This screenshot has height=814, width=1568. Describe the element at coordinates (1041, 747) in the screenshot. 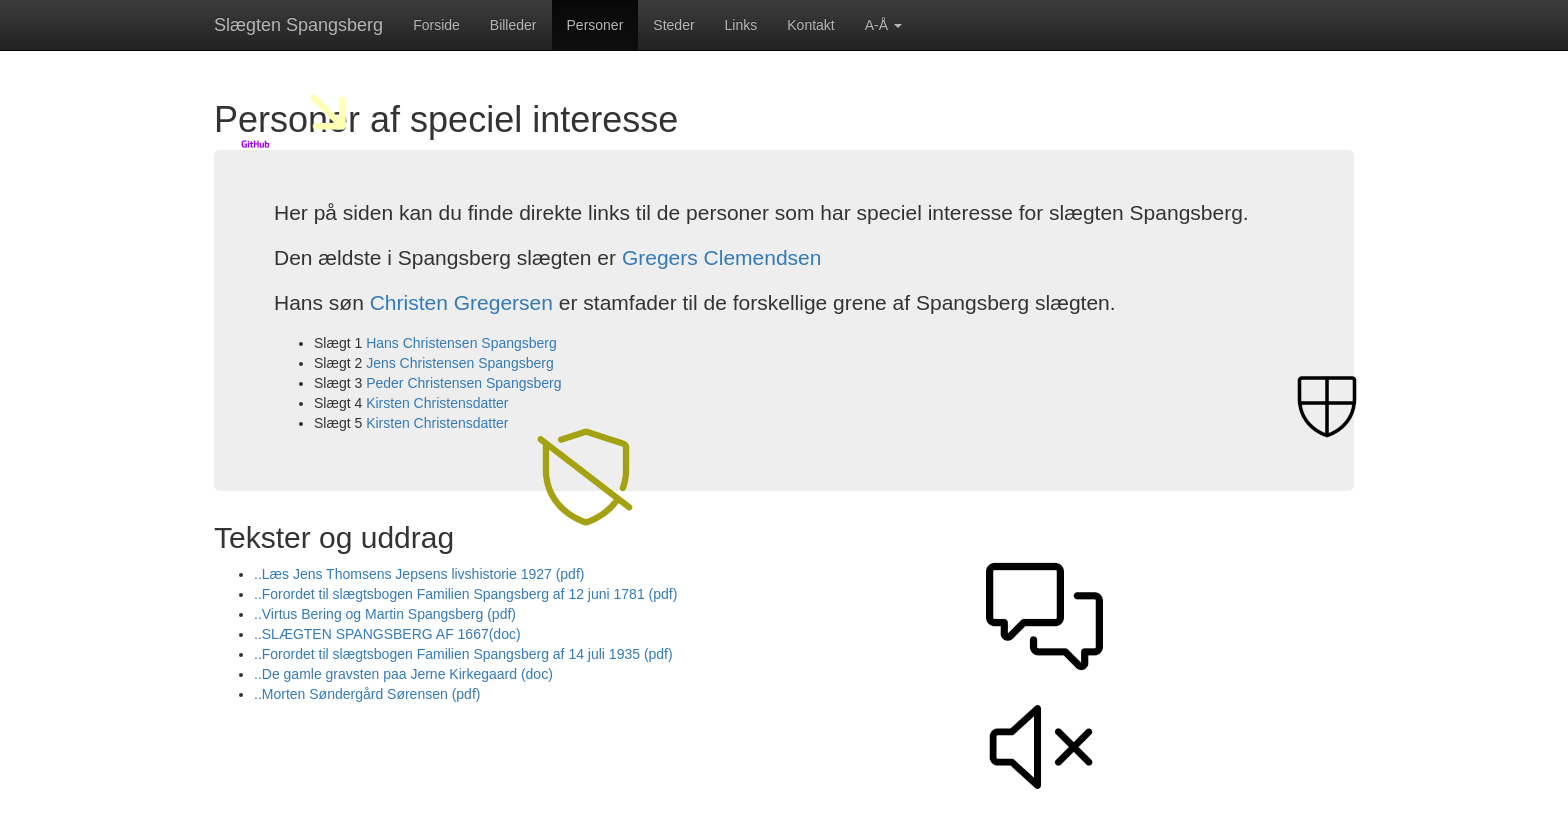

I see `mute audio or sound` at that location.